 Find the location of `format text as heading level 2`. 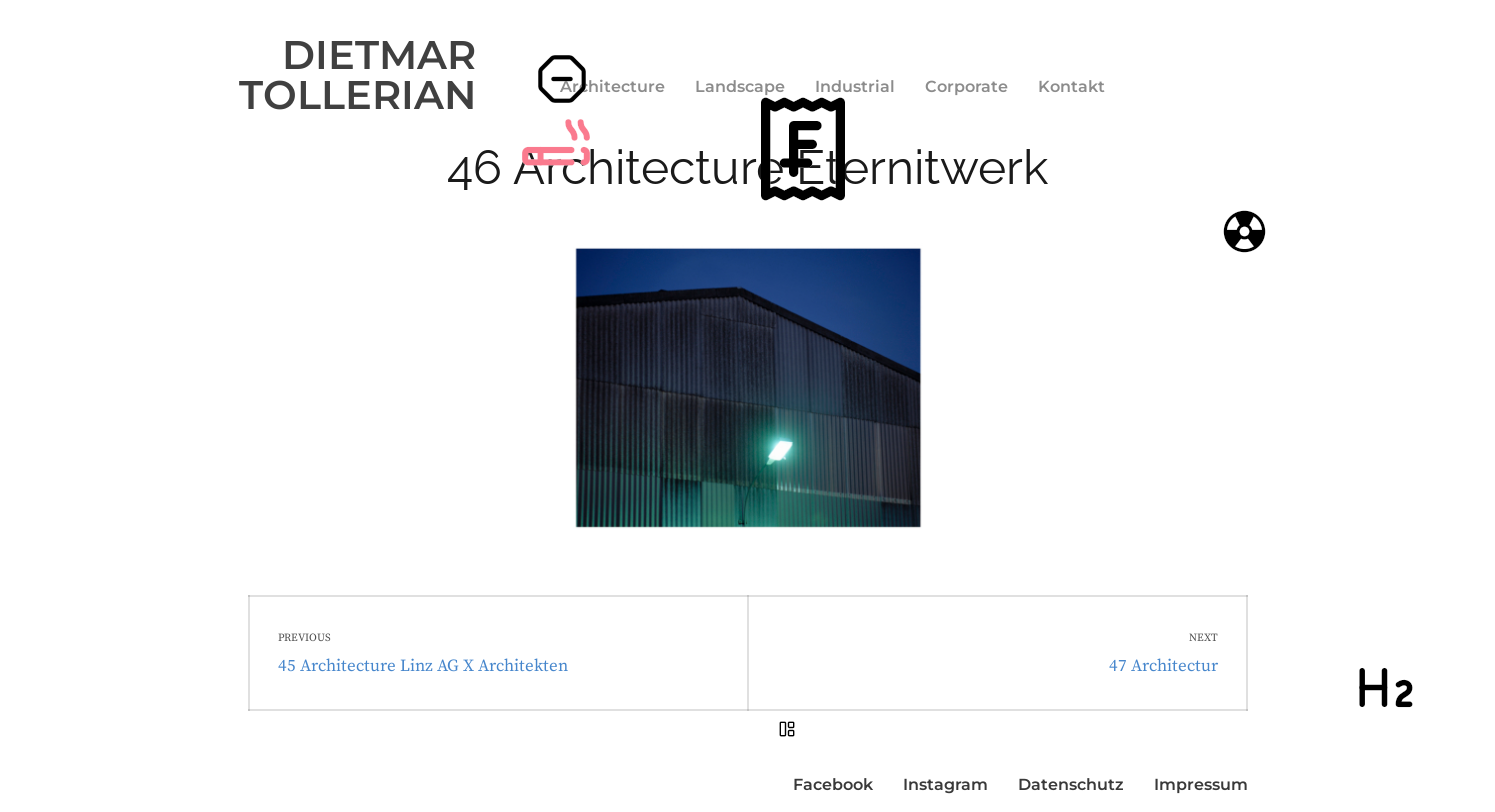

format text as heading level 2 is located at coordinates (1384, 687).